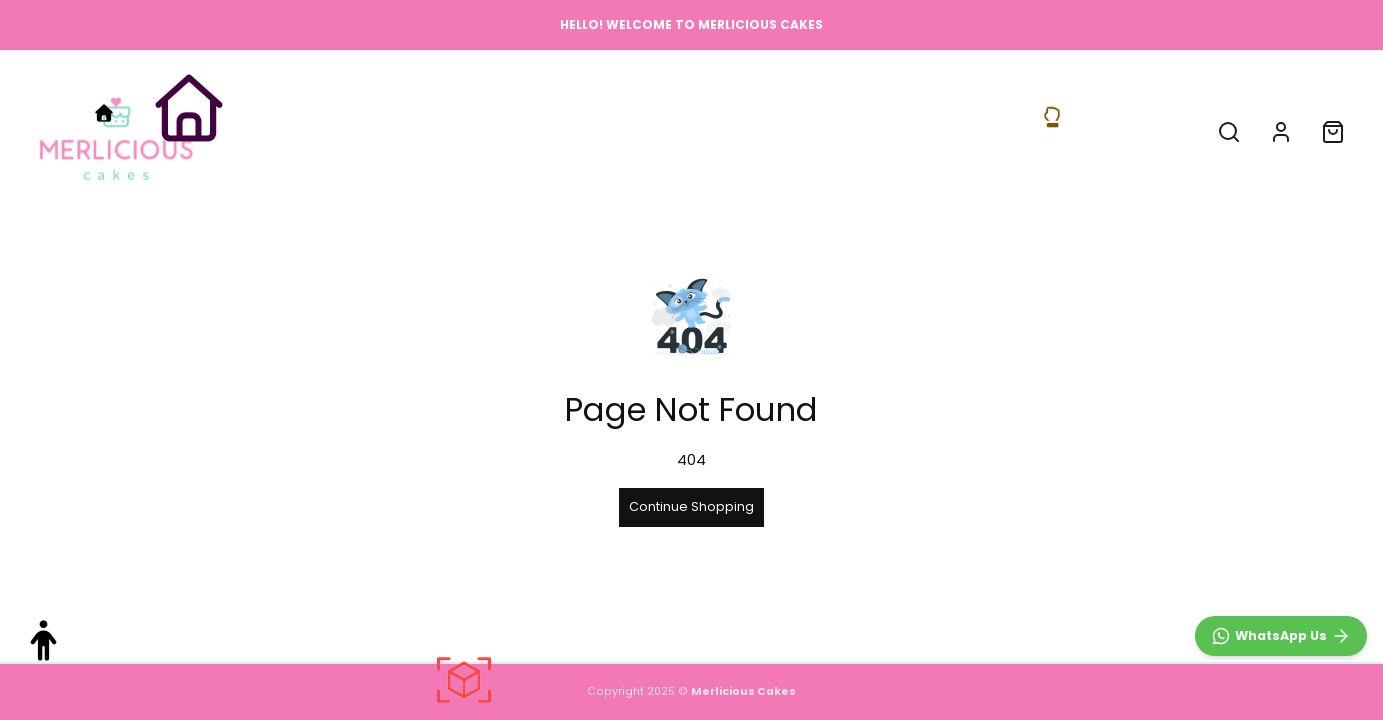  What do you see at coordinates (464, 680) in the screenshot?
I see `scan or capture a 3D object` at bounding box center [464, 680].